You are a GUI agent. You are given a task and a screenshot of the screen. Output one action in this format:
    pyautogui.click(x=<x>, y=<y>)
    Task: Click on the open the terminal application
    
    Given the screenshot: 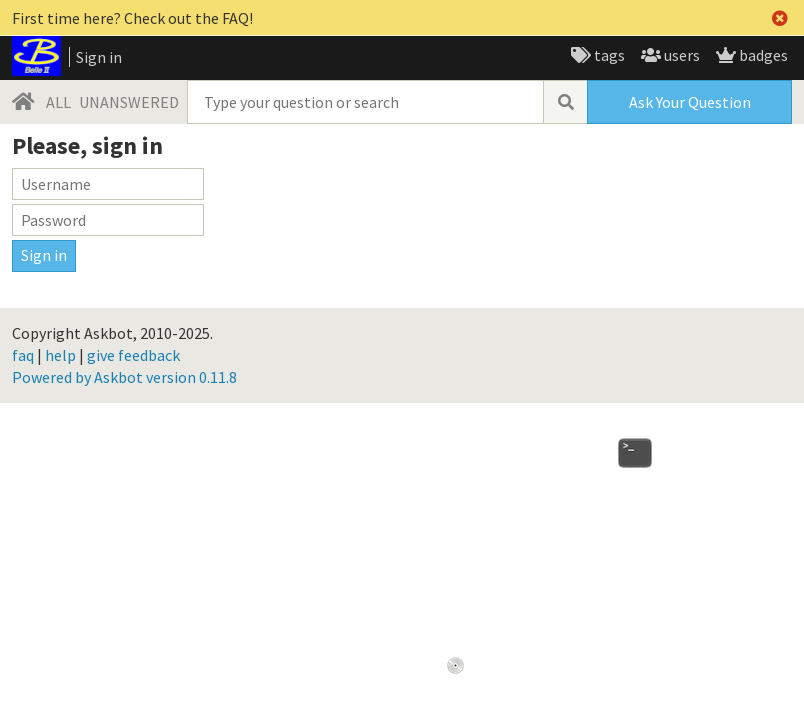 What is the action you would take?
    pyautogui.click(x=635, y=453)
    